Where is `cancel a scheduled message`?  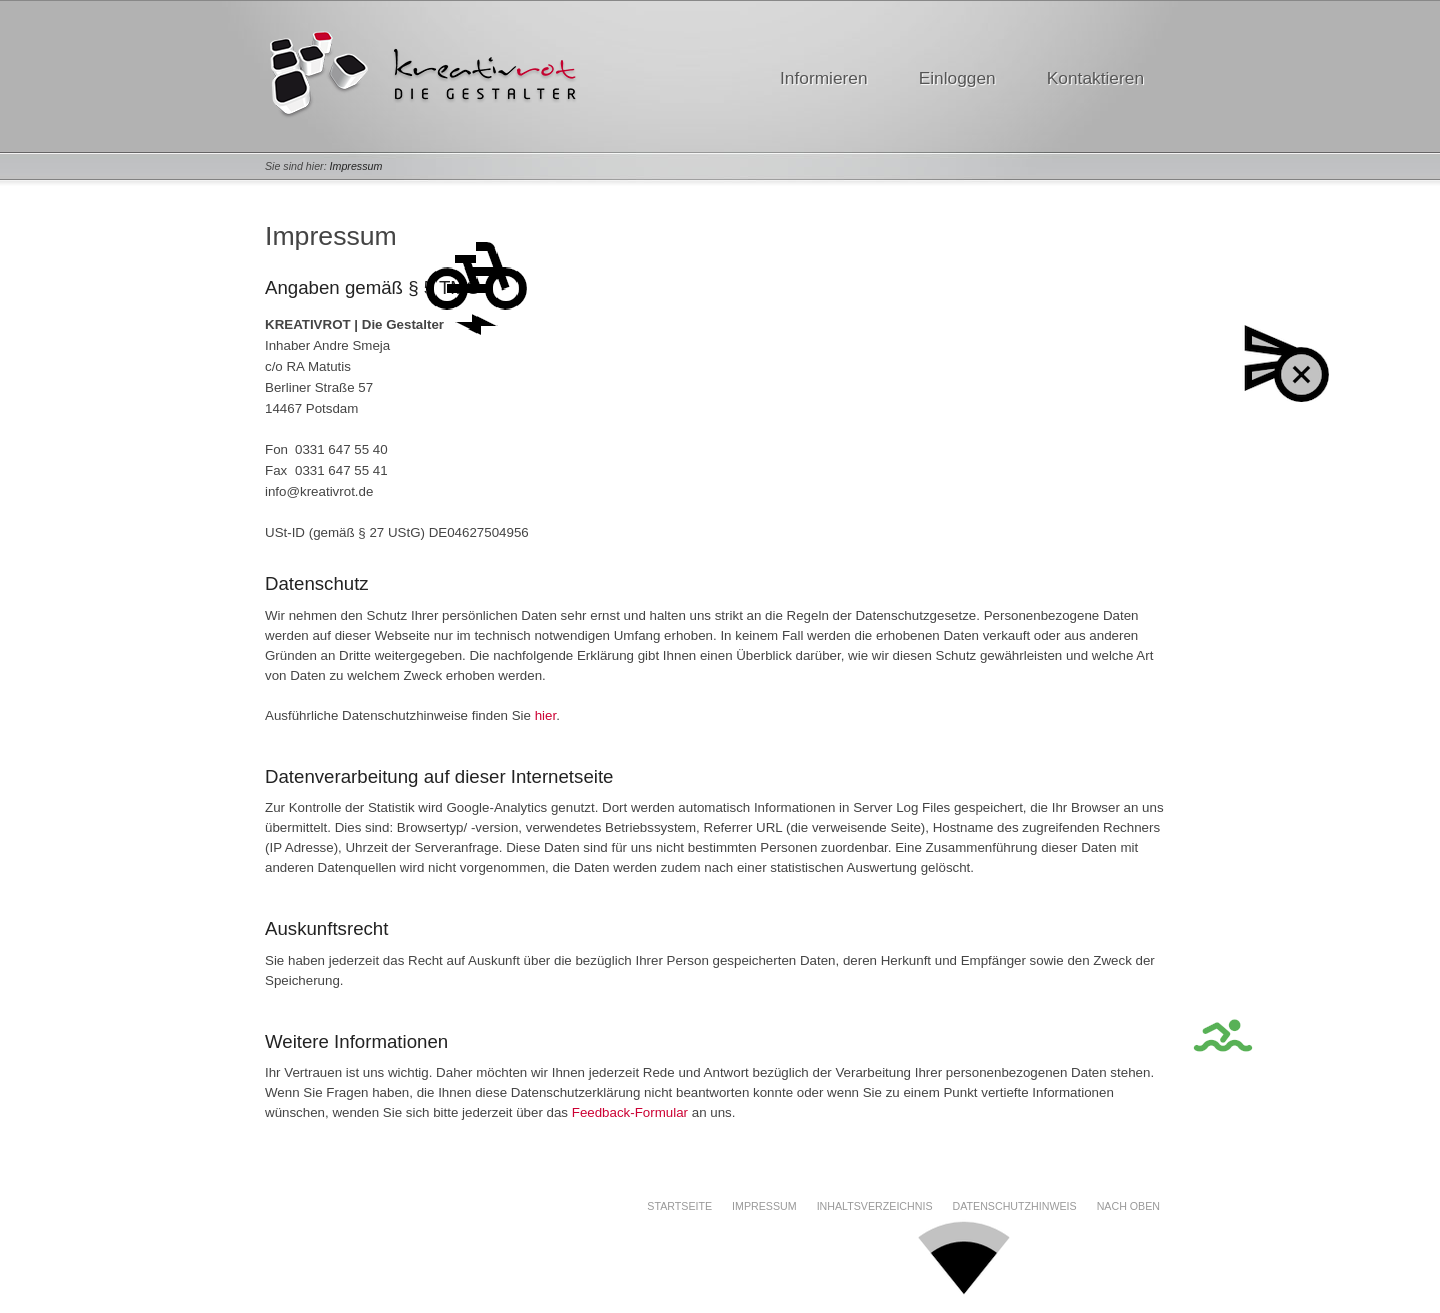 cancel a scheduled message is located at coordinates (1285, 358).